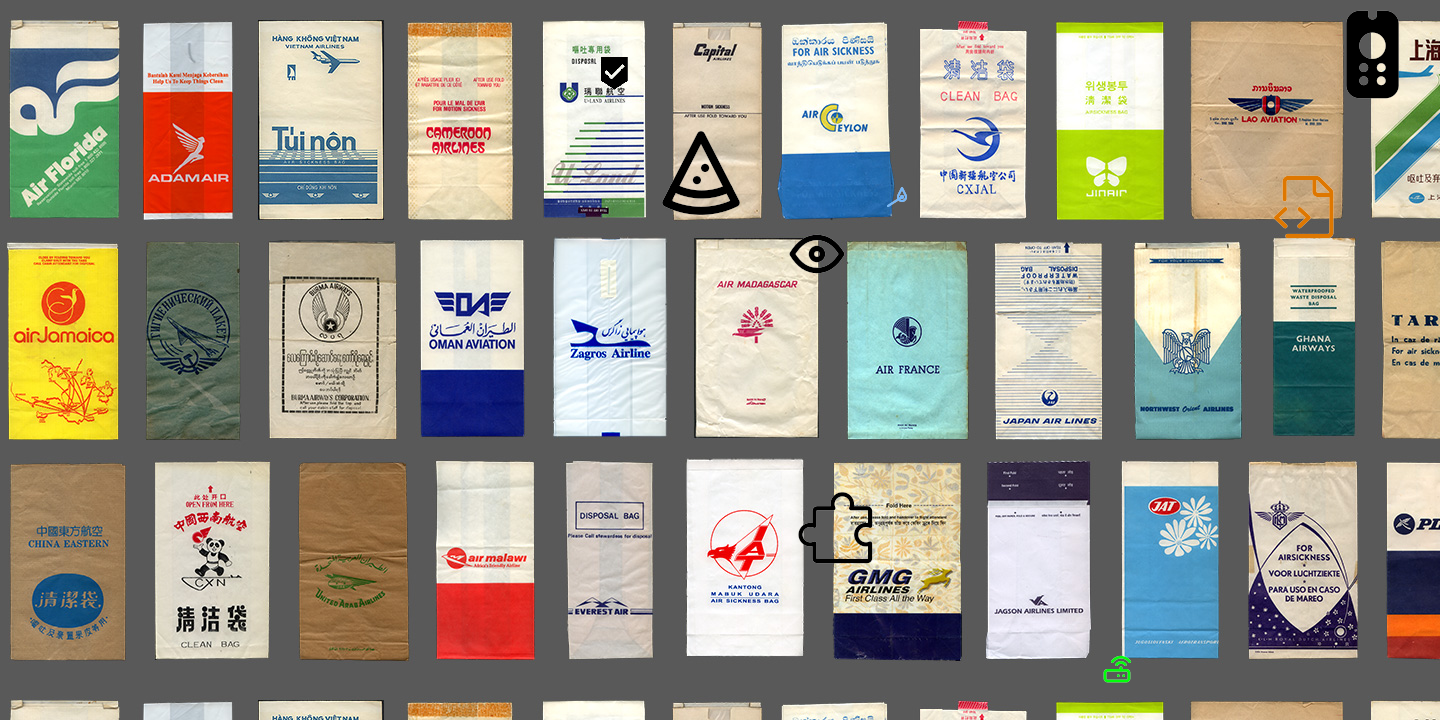 This screenshot has height=720, width=1440. What do you see at coordinates (614, 73) in the screenshot?
I see `mark location as visited` at bounding box center [614, 73].